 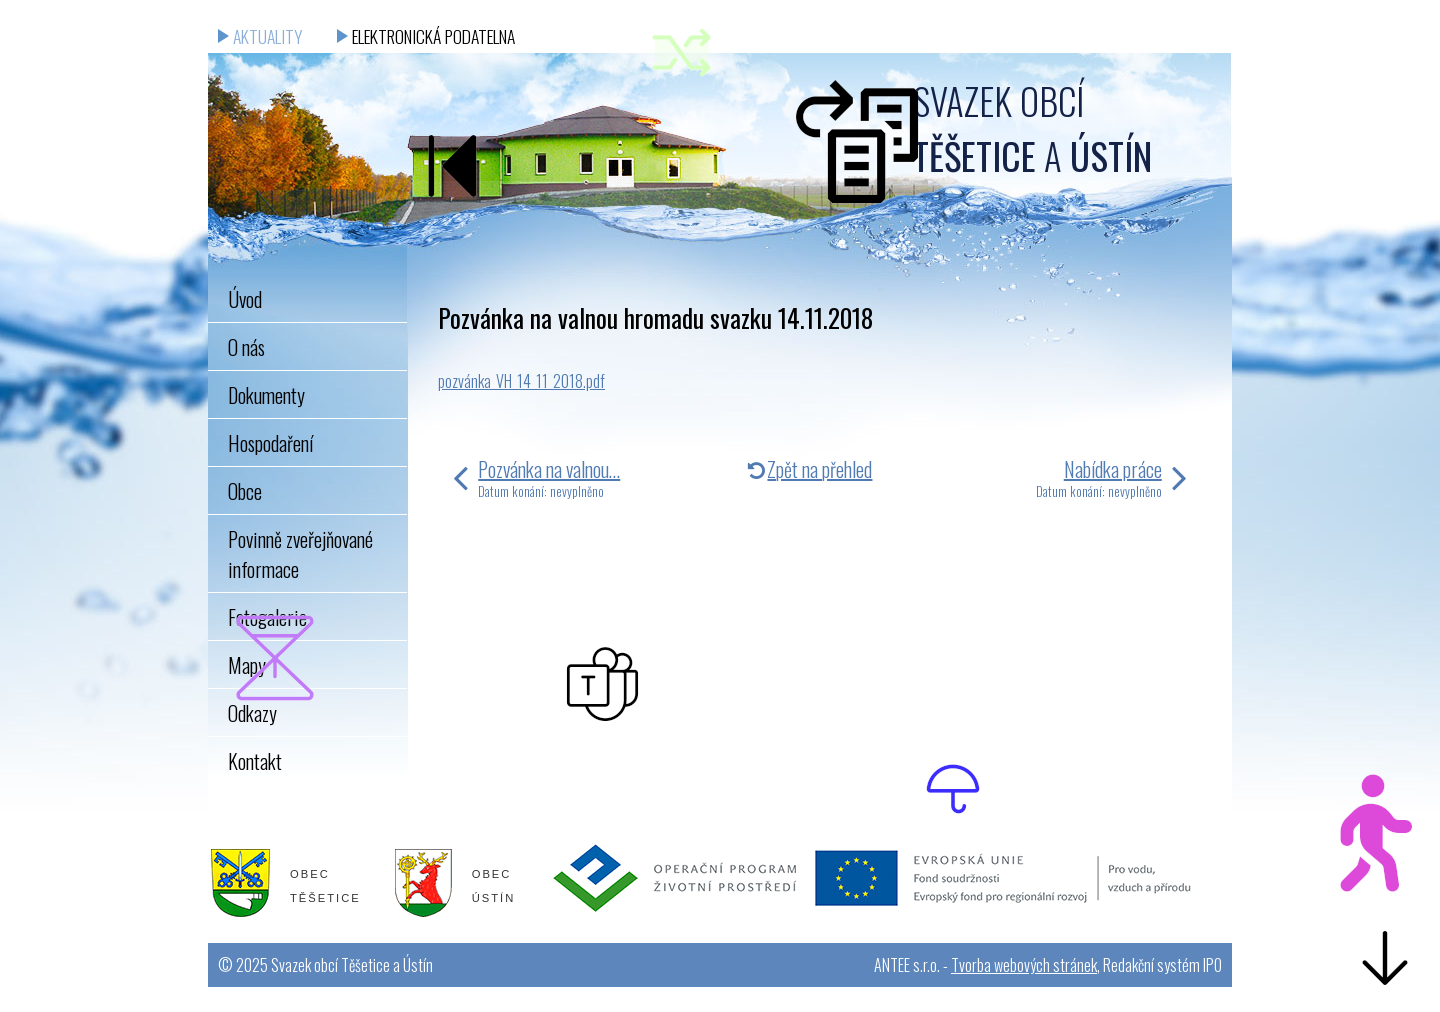 I want to click on shuffle or randomize playback order, so click(x=680, y=52).